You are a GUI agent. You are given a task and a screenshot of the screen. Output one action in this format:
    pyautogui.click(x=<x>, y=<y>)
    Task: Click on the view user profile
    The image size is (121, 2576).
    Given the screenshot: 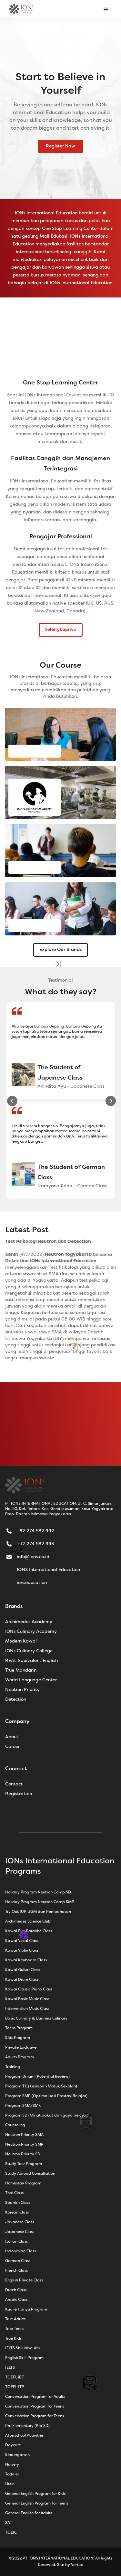 What is the action you would take?
    pyautogui.click(x=74, y=1347)
    